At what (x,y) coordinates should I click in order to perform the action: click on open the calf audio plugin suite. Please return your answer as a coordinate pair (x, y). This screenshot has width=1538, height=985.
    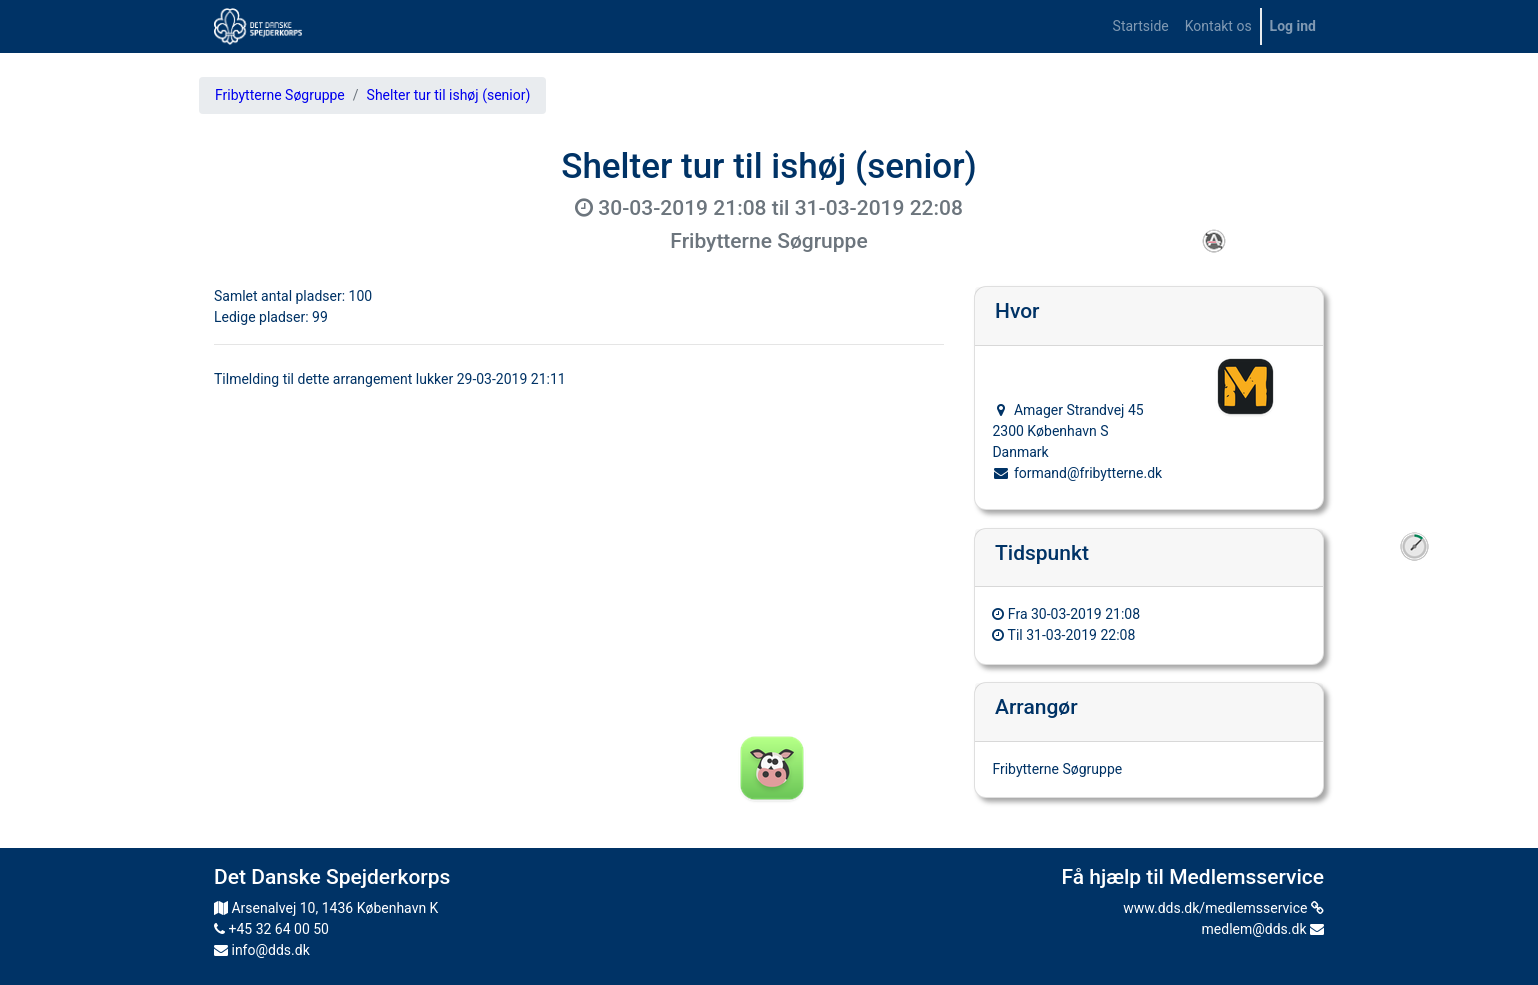
    Looking at the image, I should click on (772, 768).